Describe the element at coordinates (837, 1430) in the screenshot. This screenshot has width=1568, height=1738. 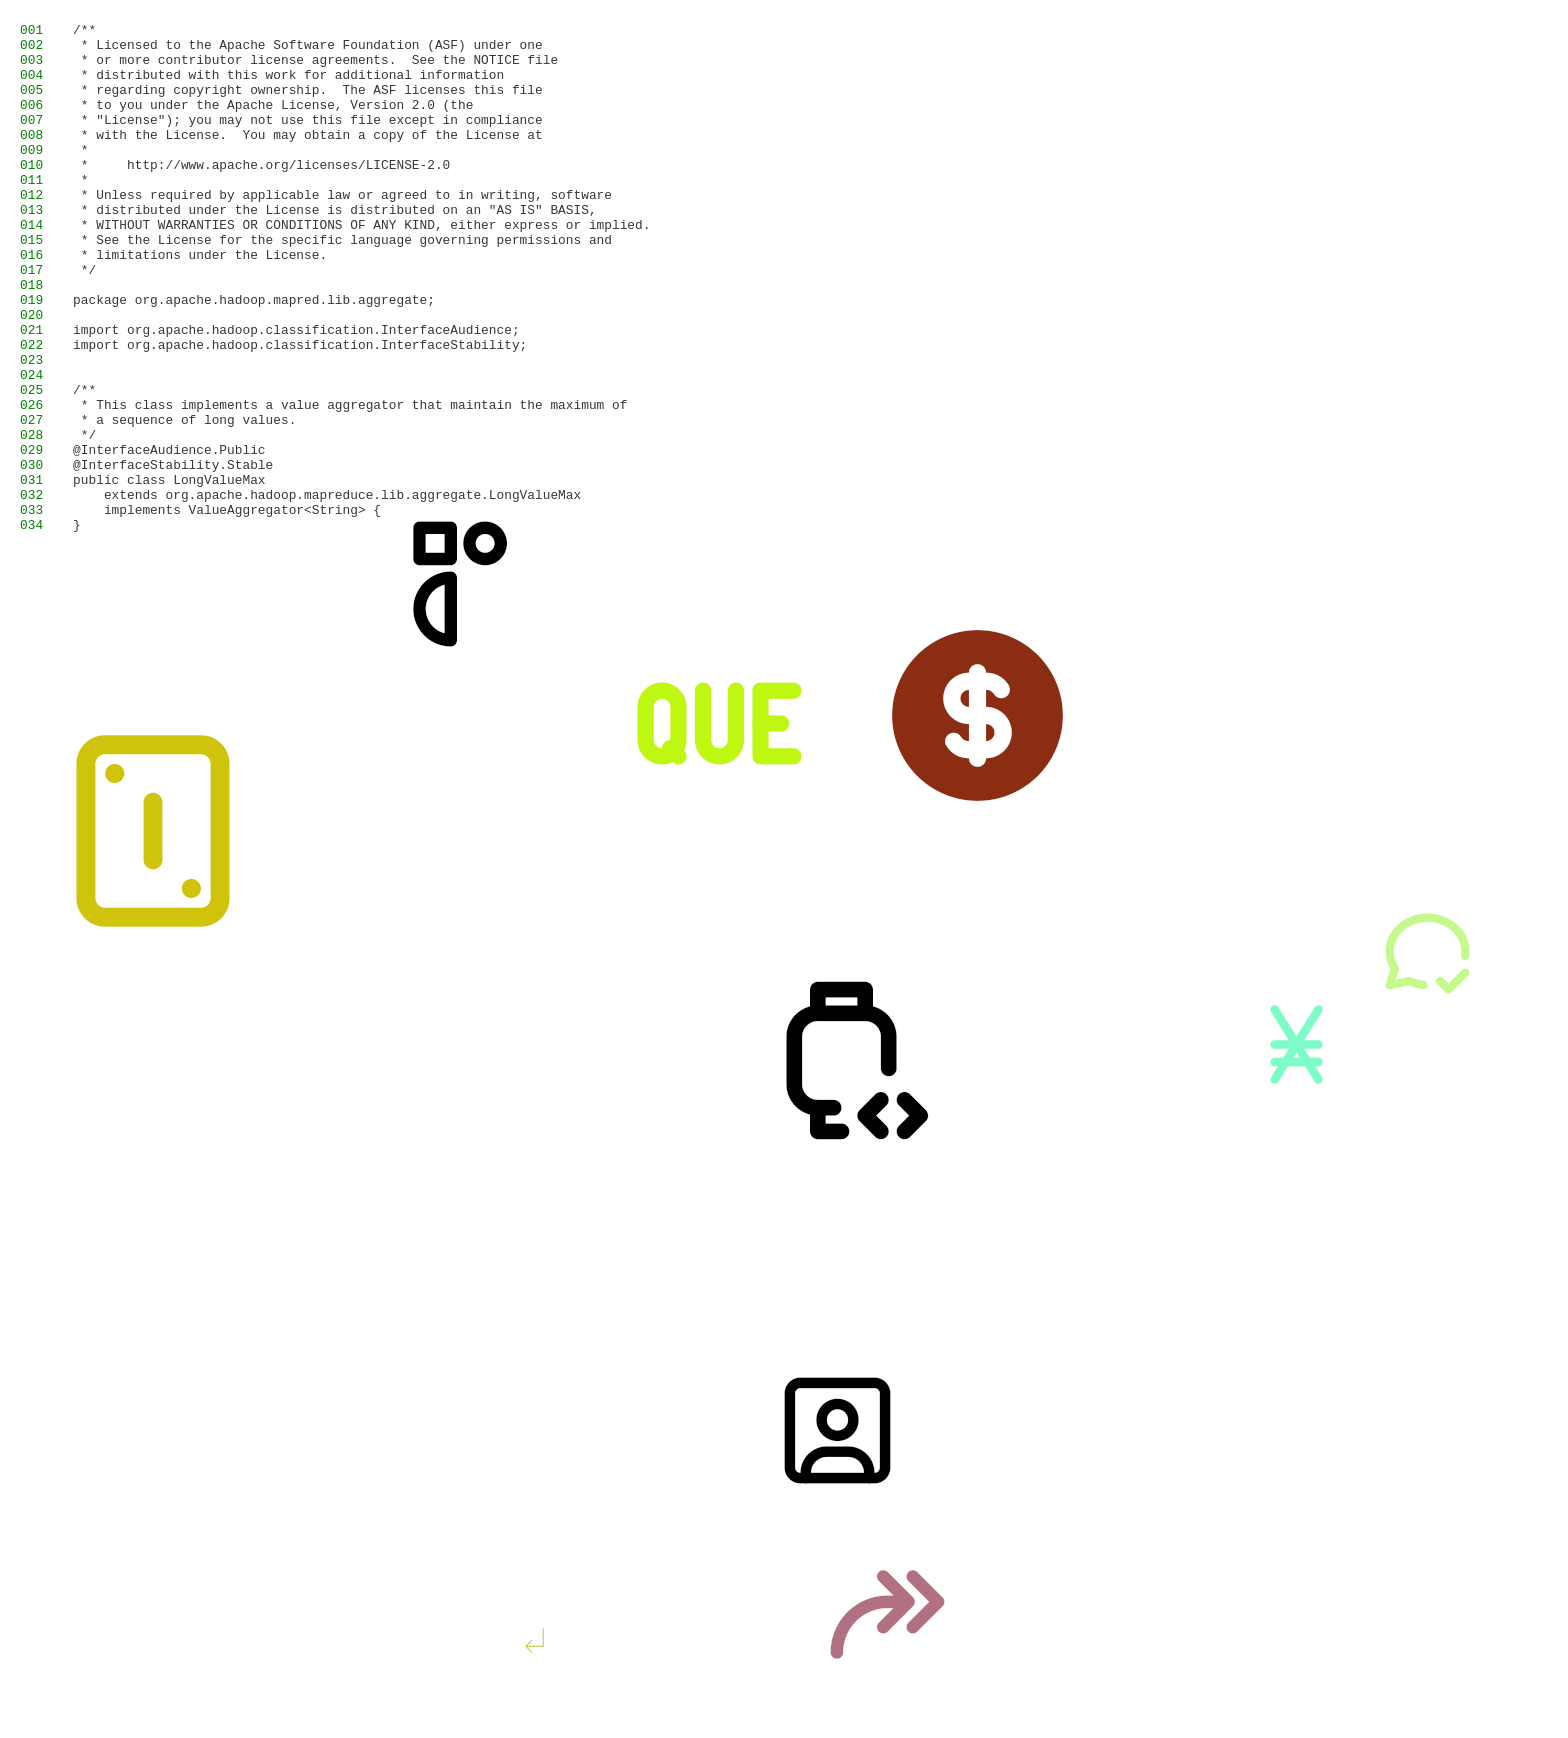
I see `view user profile` at that location.